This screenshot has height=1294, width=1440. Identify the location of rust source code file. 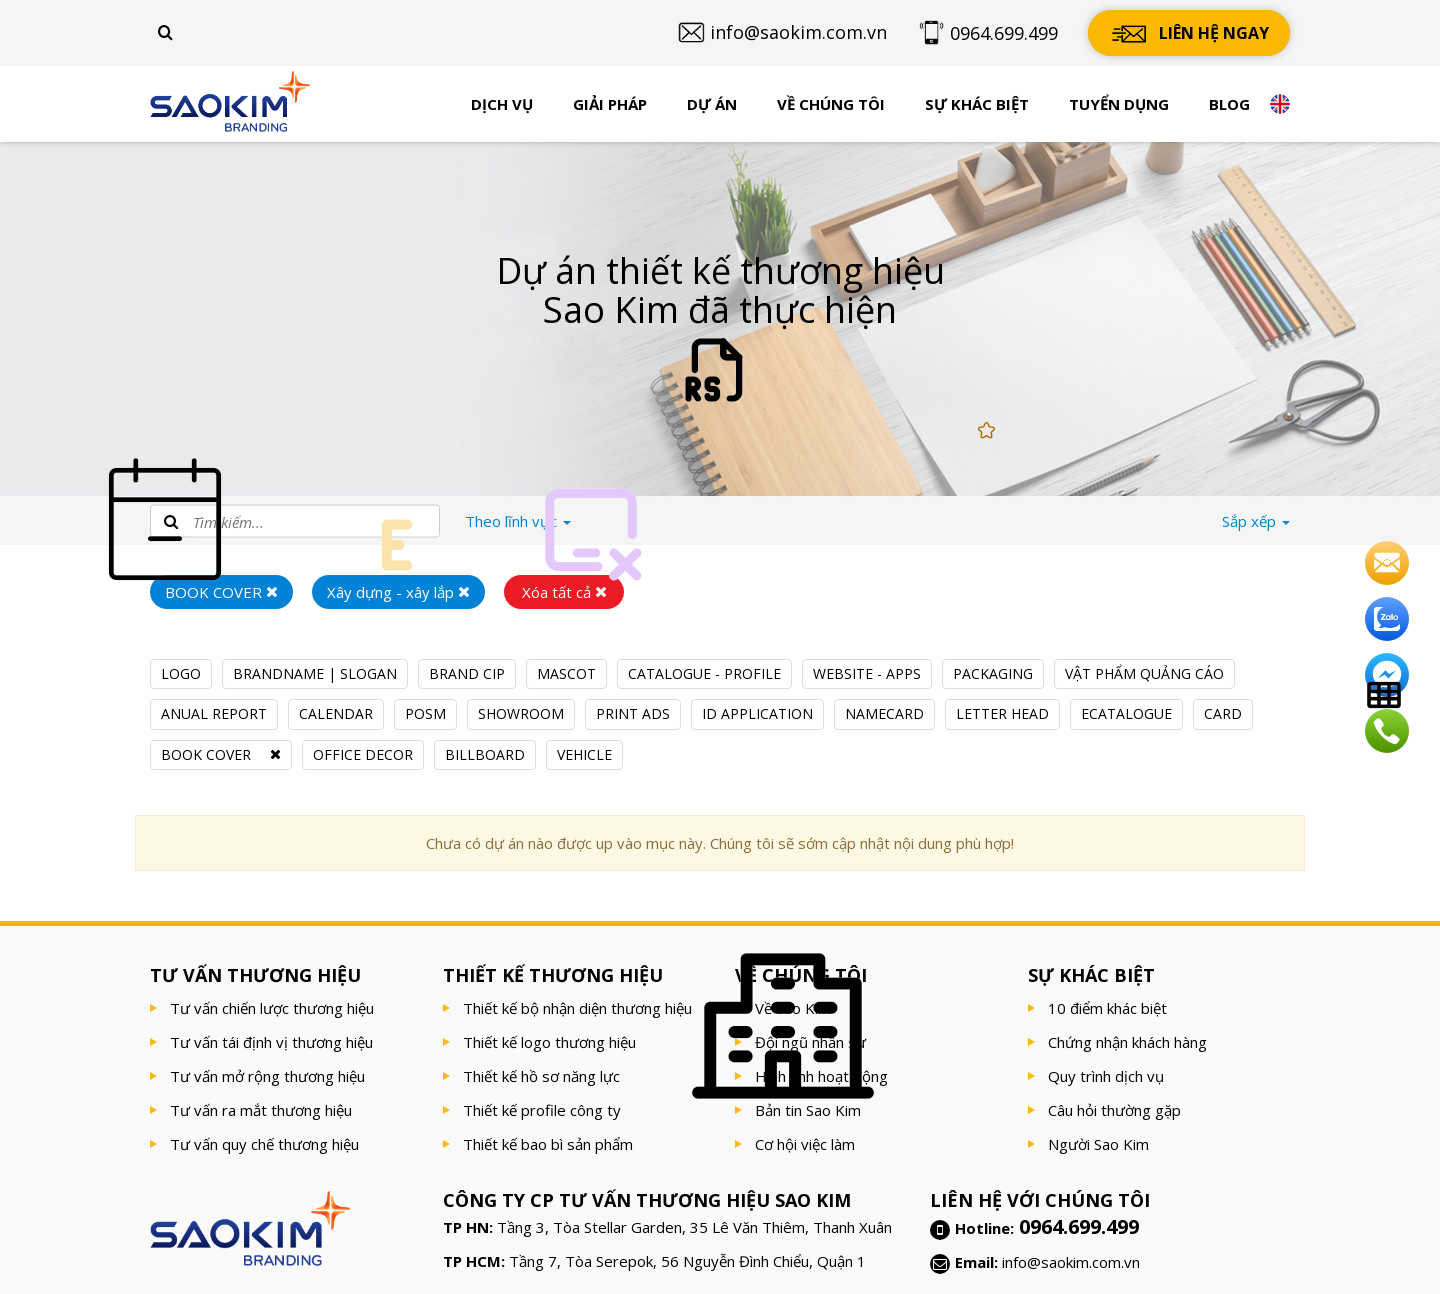
(717, 370).